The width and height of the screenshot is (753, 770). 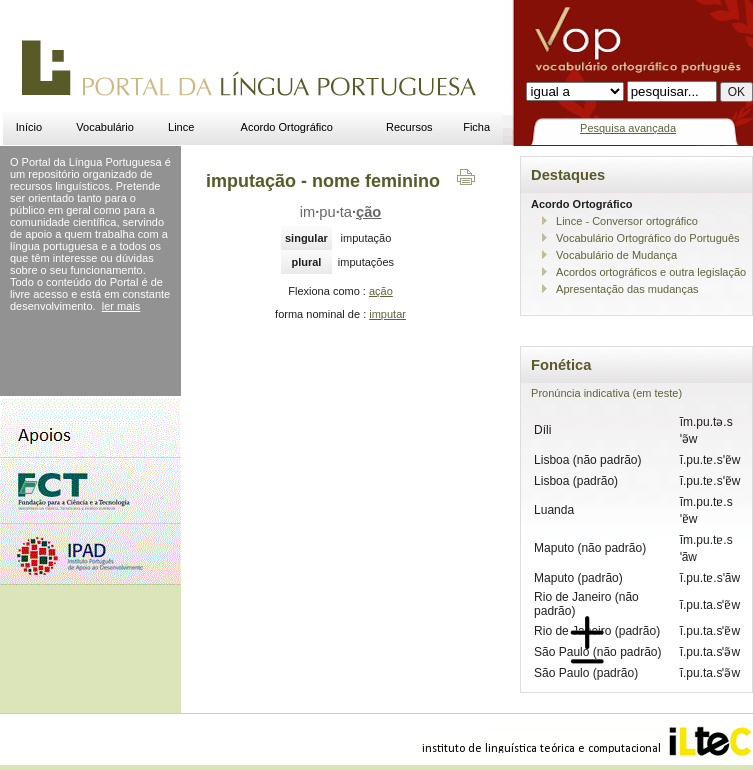 What do you see at coordinates (586, 640) in the screenshot?
I see `view code differences or changes` at bounding box center [586, 640].